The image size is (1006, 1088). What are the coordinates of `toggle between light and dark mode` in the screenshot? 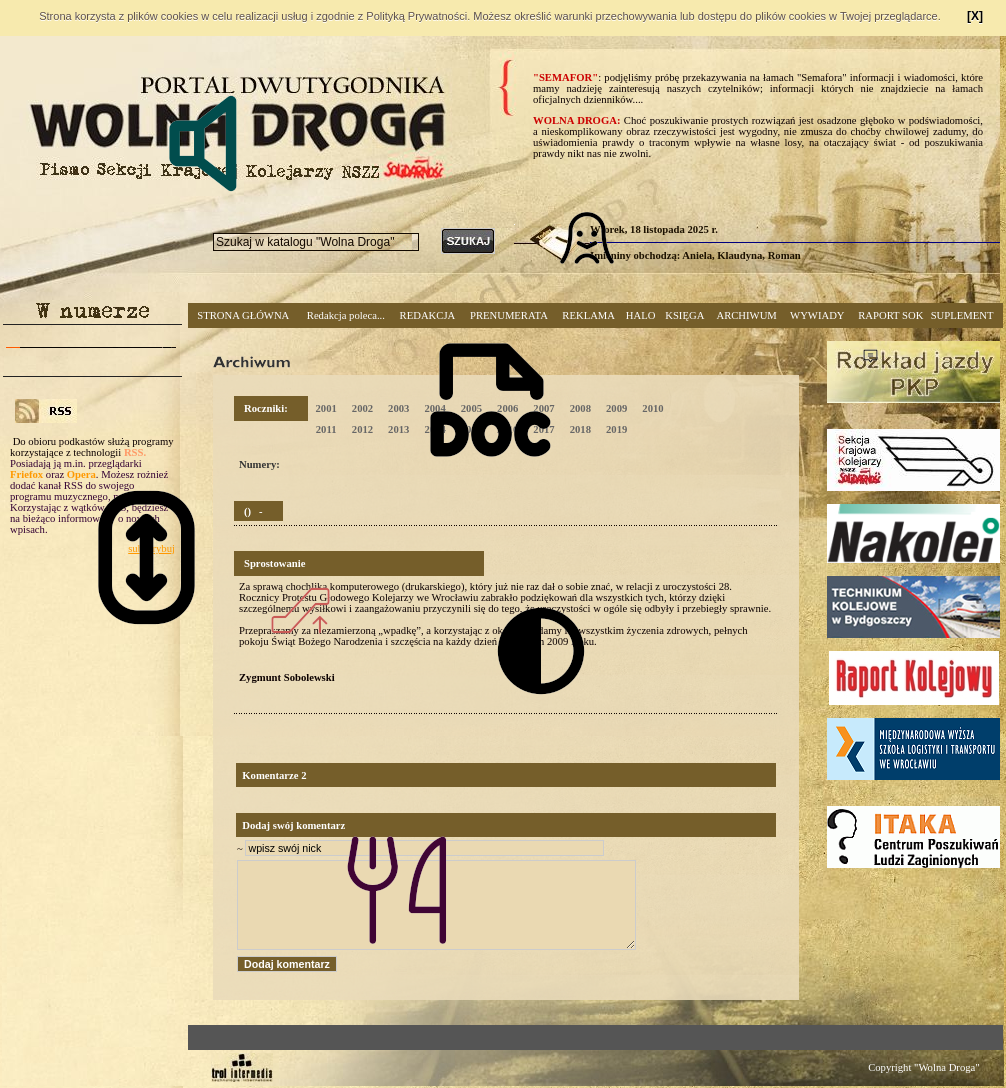 It's located at (541, 651).